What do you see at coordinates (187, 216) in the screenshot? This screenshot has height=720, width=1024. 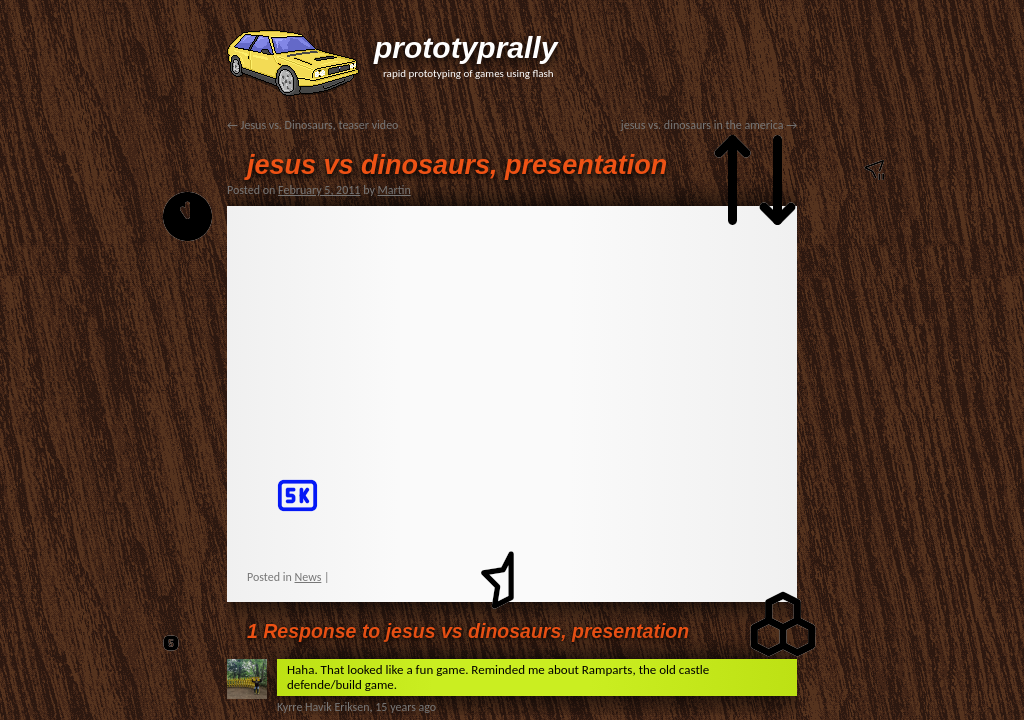 I see `indicates time at 11 o'clock` at bounding box center [187, 216].